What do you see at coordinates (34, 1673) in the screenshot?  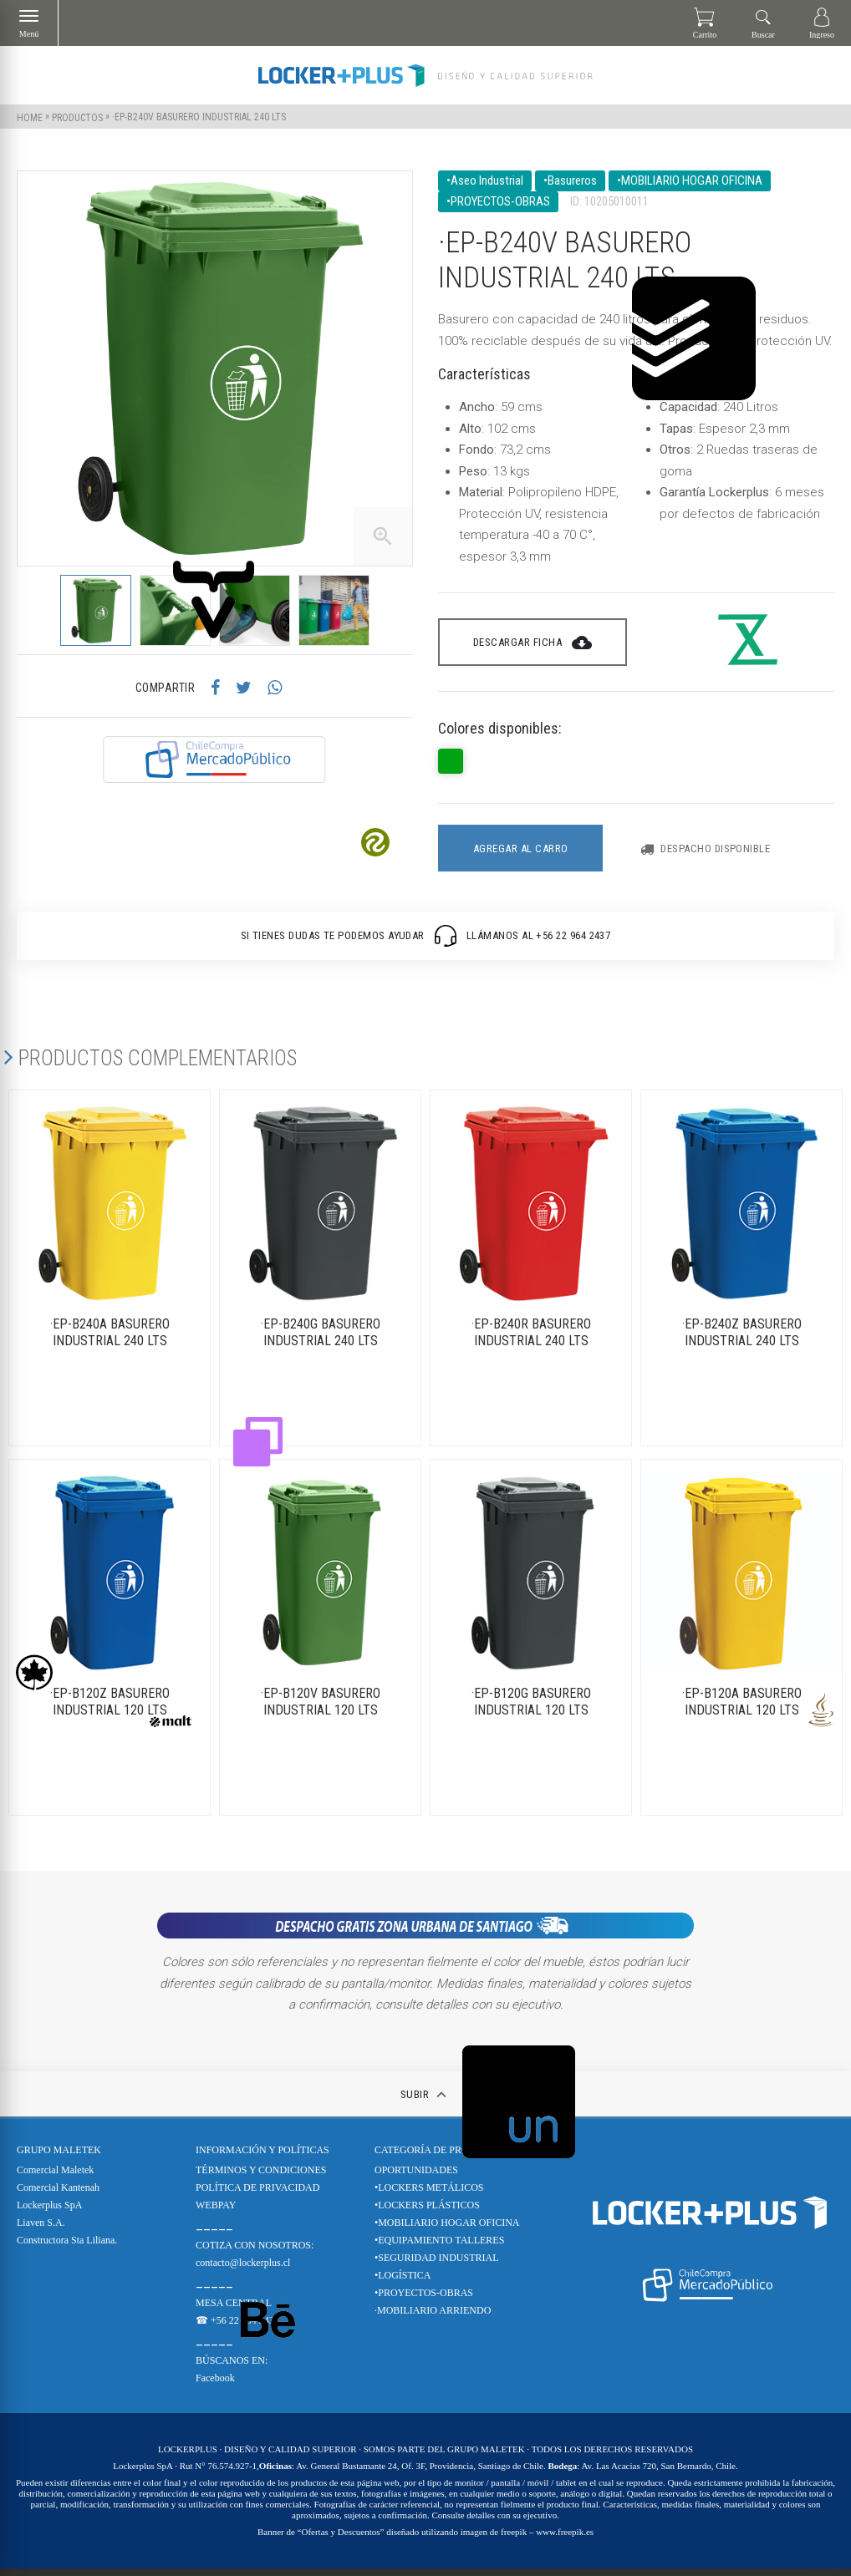 I see `open the Air Canada app or website` at bounding box center [34, 1673].